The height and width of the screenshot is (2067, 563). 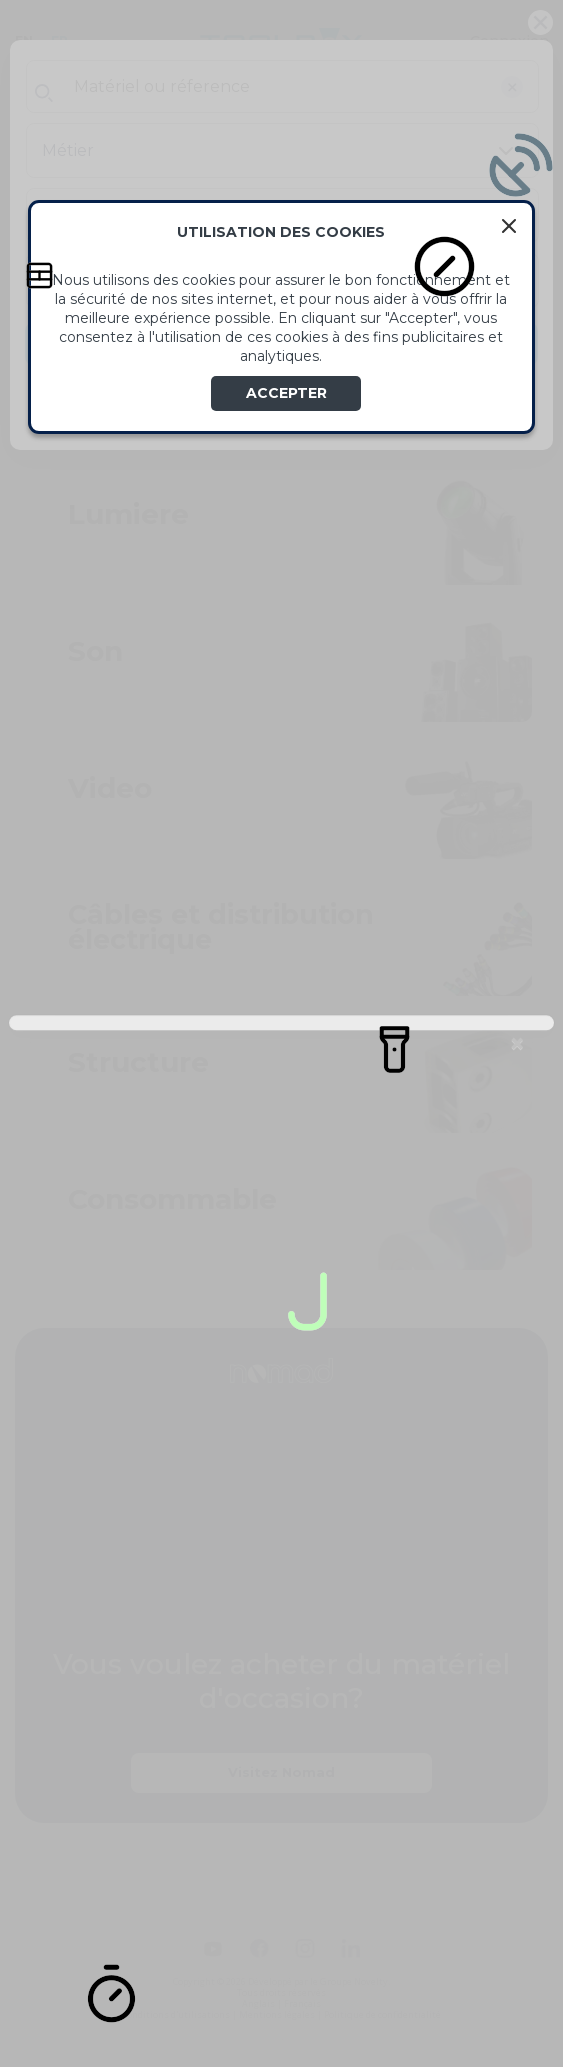 What do you see at coordinates (521, 165) in the screenshot?
I see `access satellite or broadcast settings` at bounding box center [521, 165].